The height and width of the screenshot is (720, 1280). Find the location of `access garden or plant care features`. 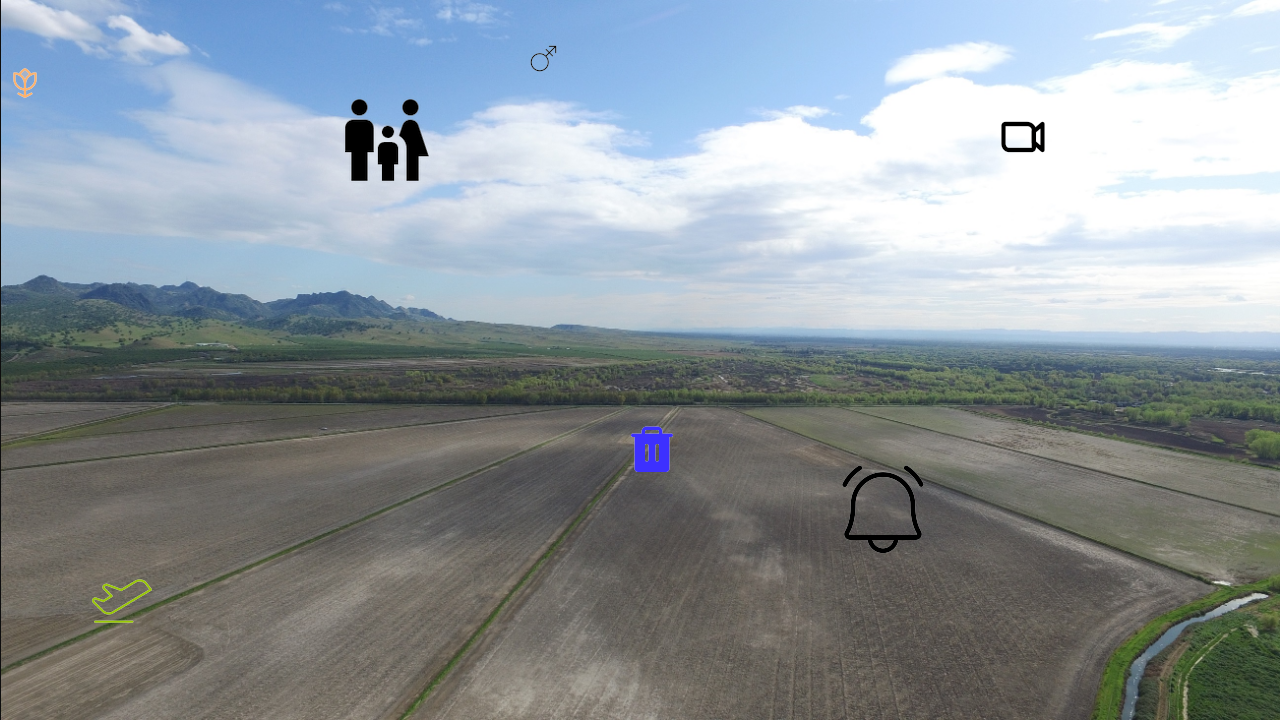

access garden or plant care features is located at coordinates (25, 83).